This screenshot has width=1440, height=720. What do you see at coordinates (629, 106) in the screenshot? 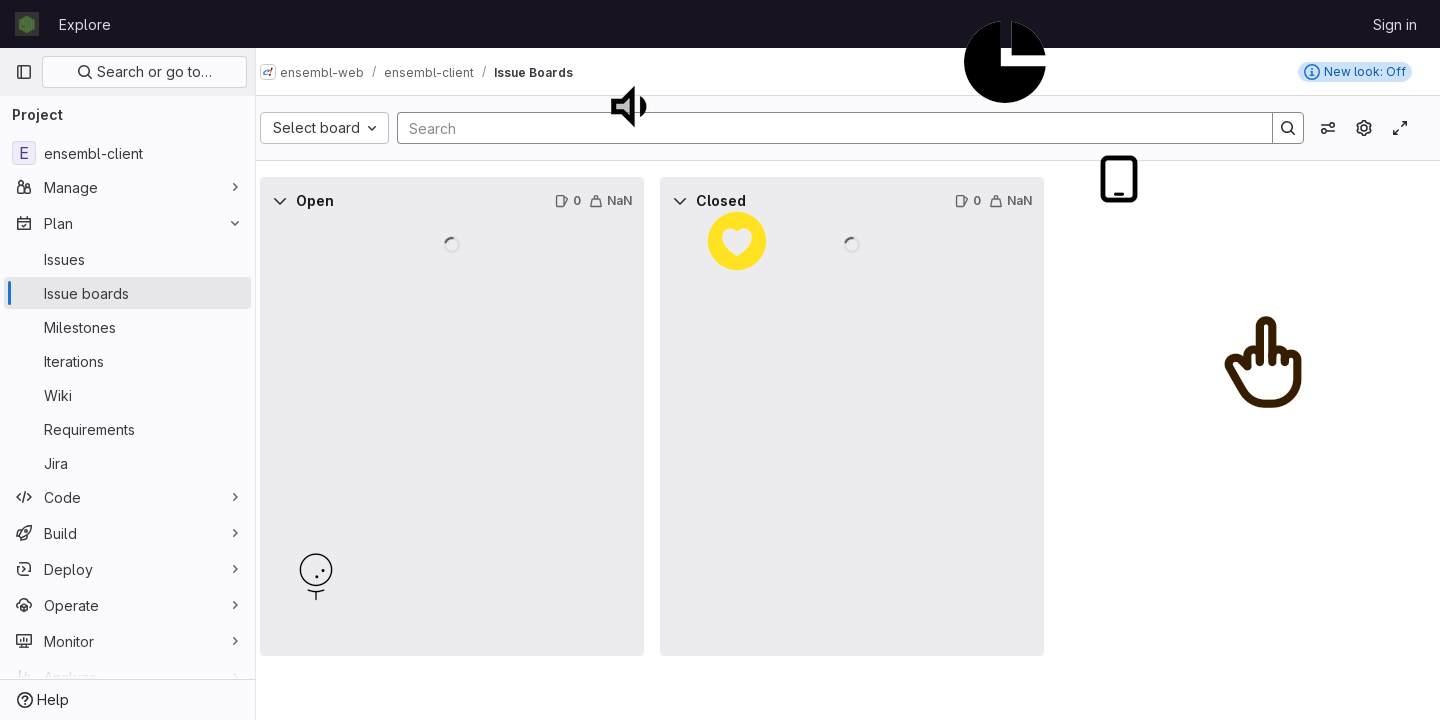
I see `decrease audio volume` at bounding box center [629, 106].